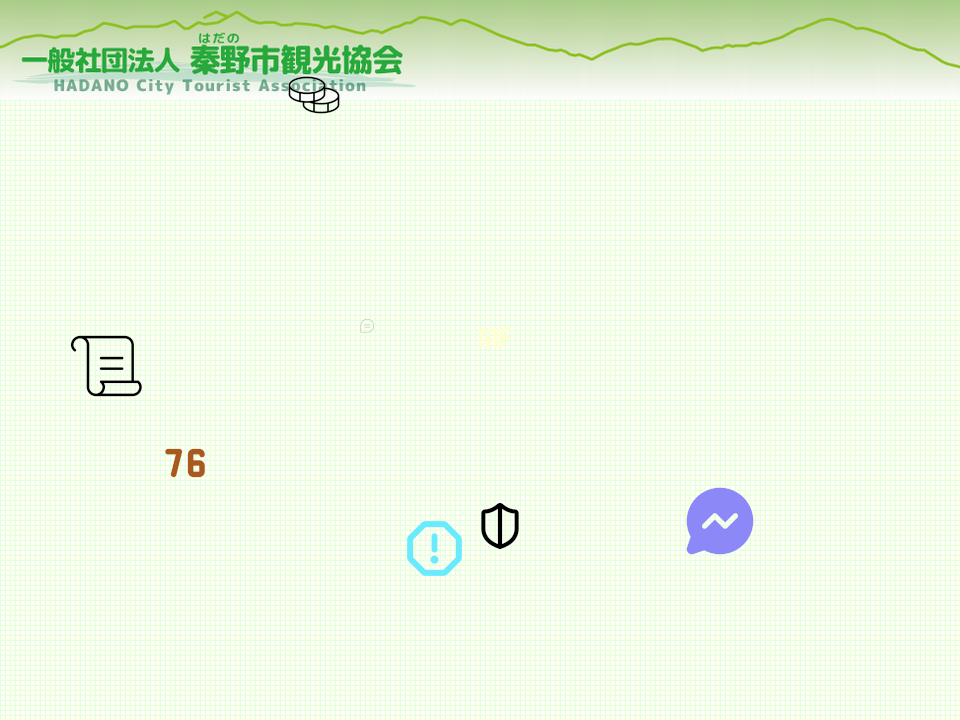 This screenshot has width=960, height=720. What do you see at coordinates (434, 548) in the screenshot?
I see `indicates a warning or critical alert` at bounding box center [434, 548].